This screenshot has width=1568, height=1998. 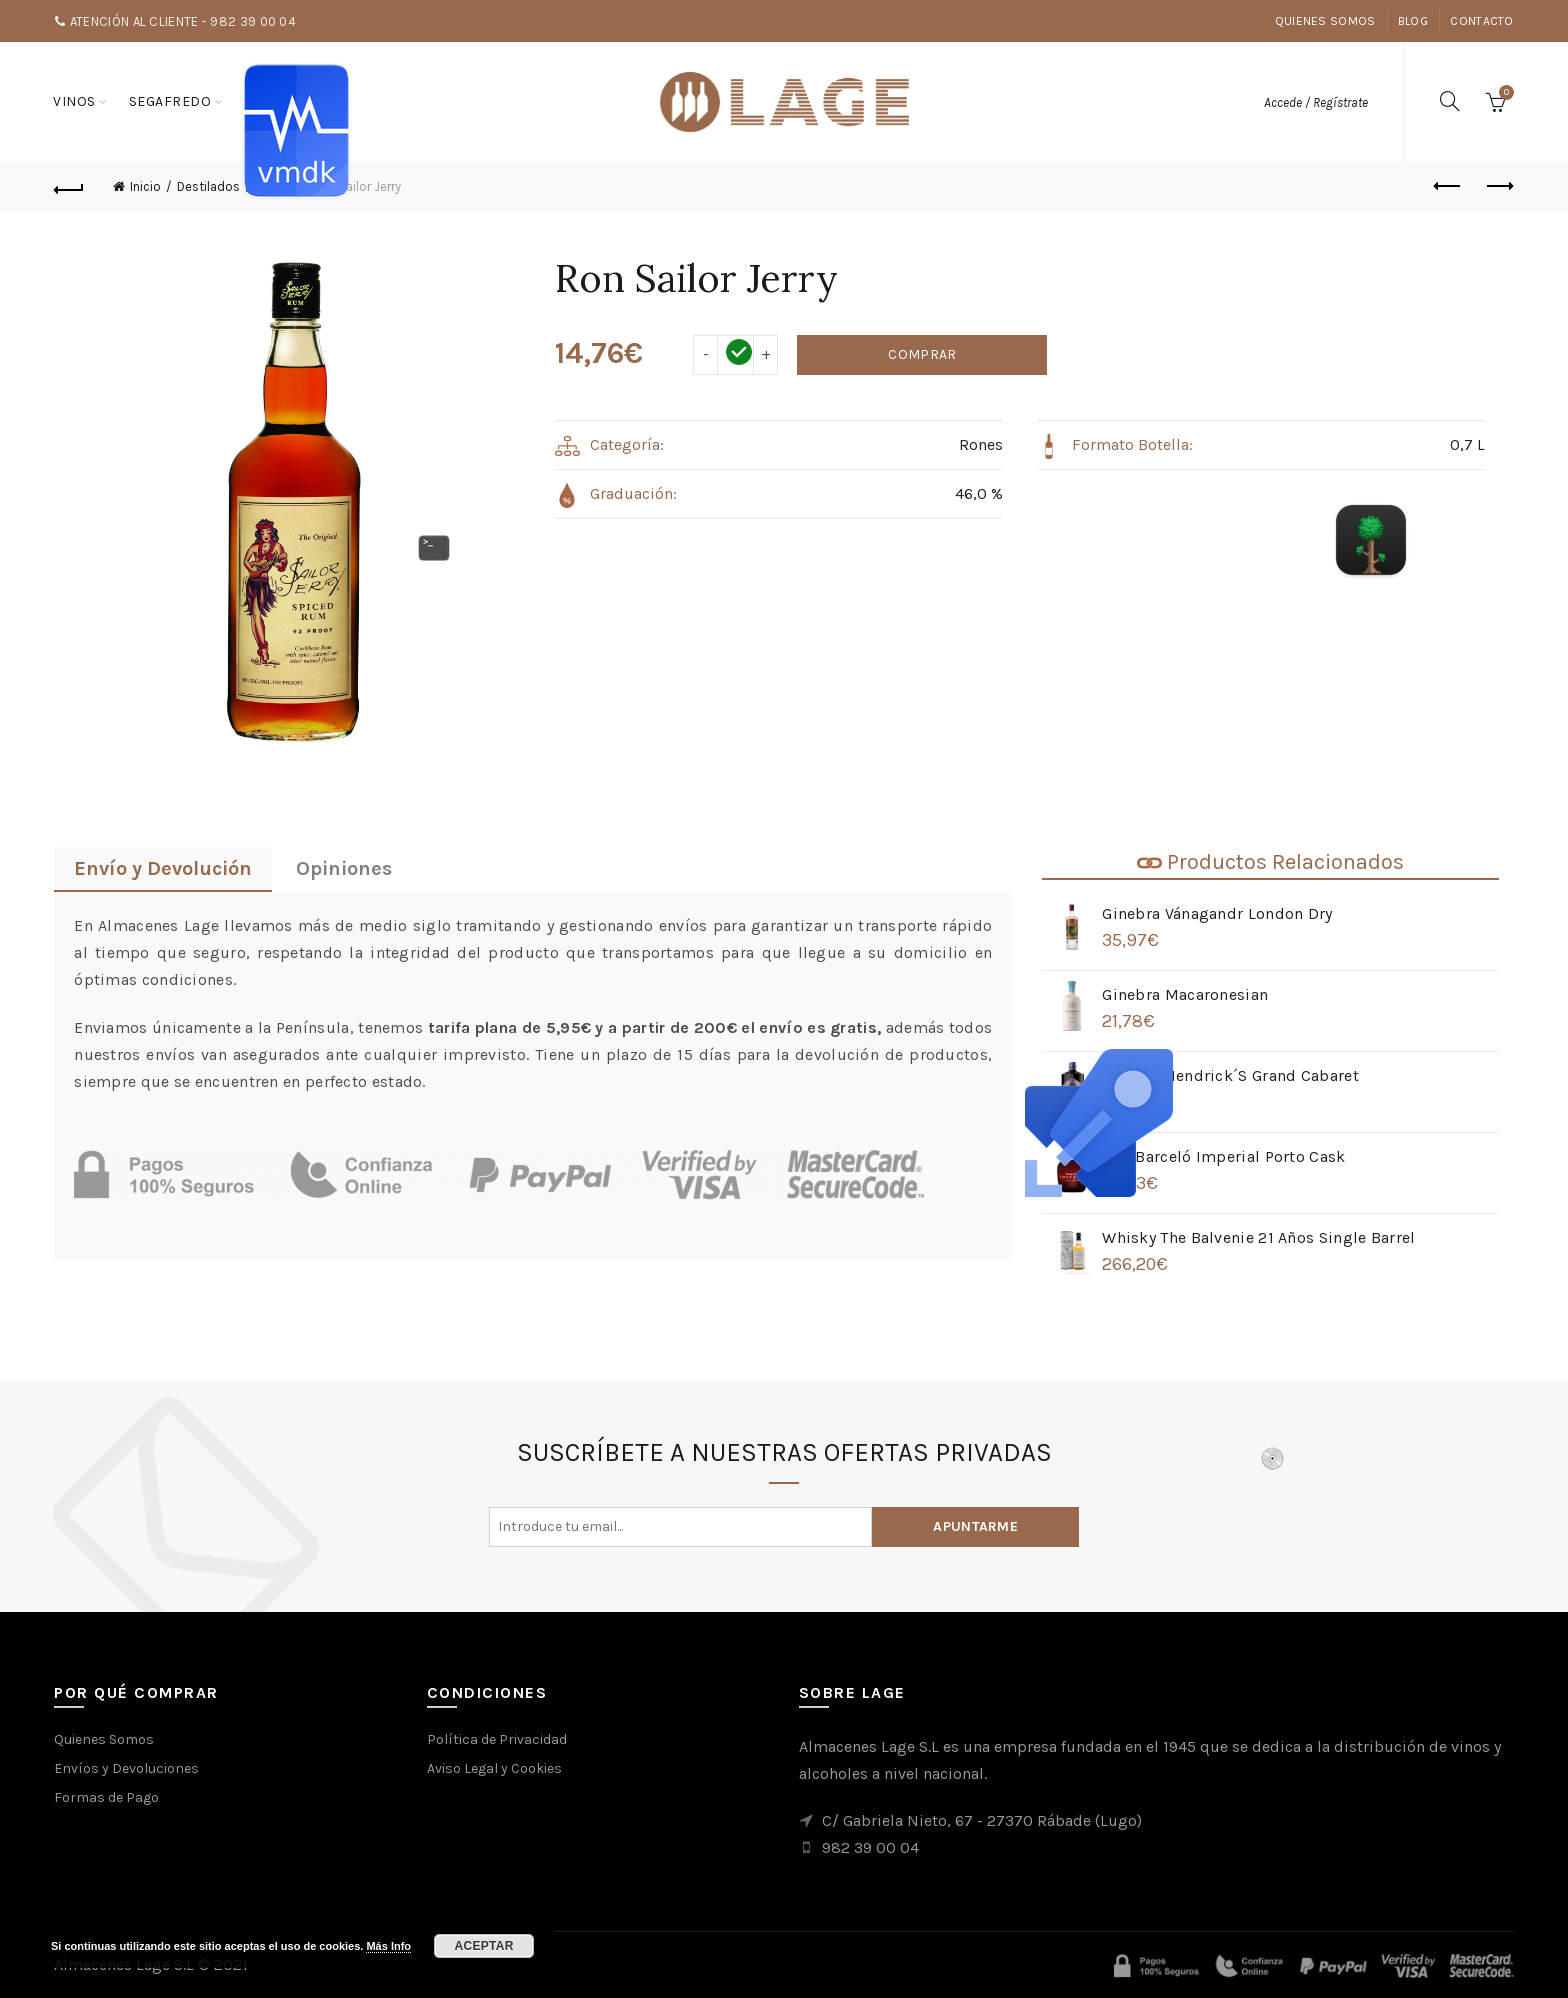 I want to click on access DVD-ROM drive, so click(x=1272, y=1458).